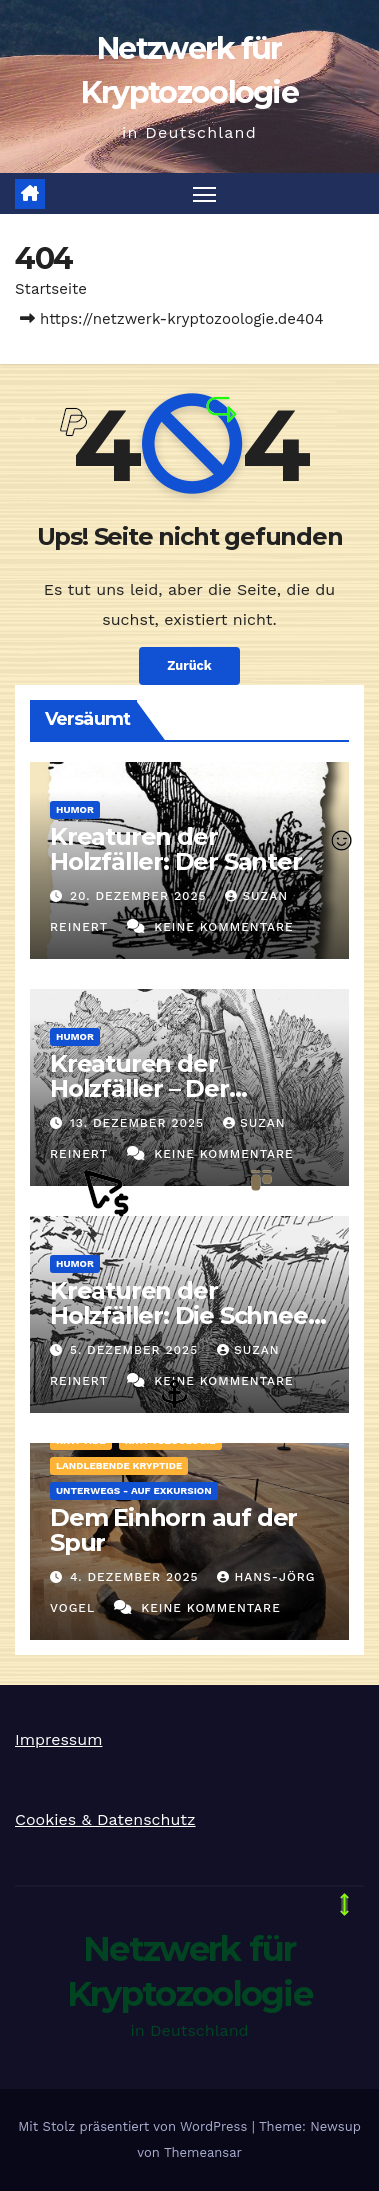 This screenshot has height=2191, width=379. Describe the element at coordinates (344, 1904) in the screenshot. I see `adjust height or vertical size` at that location.